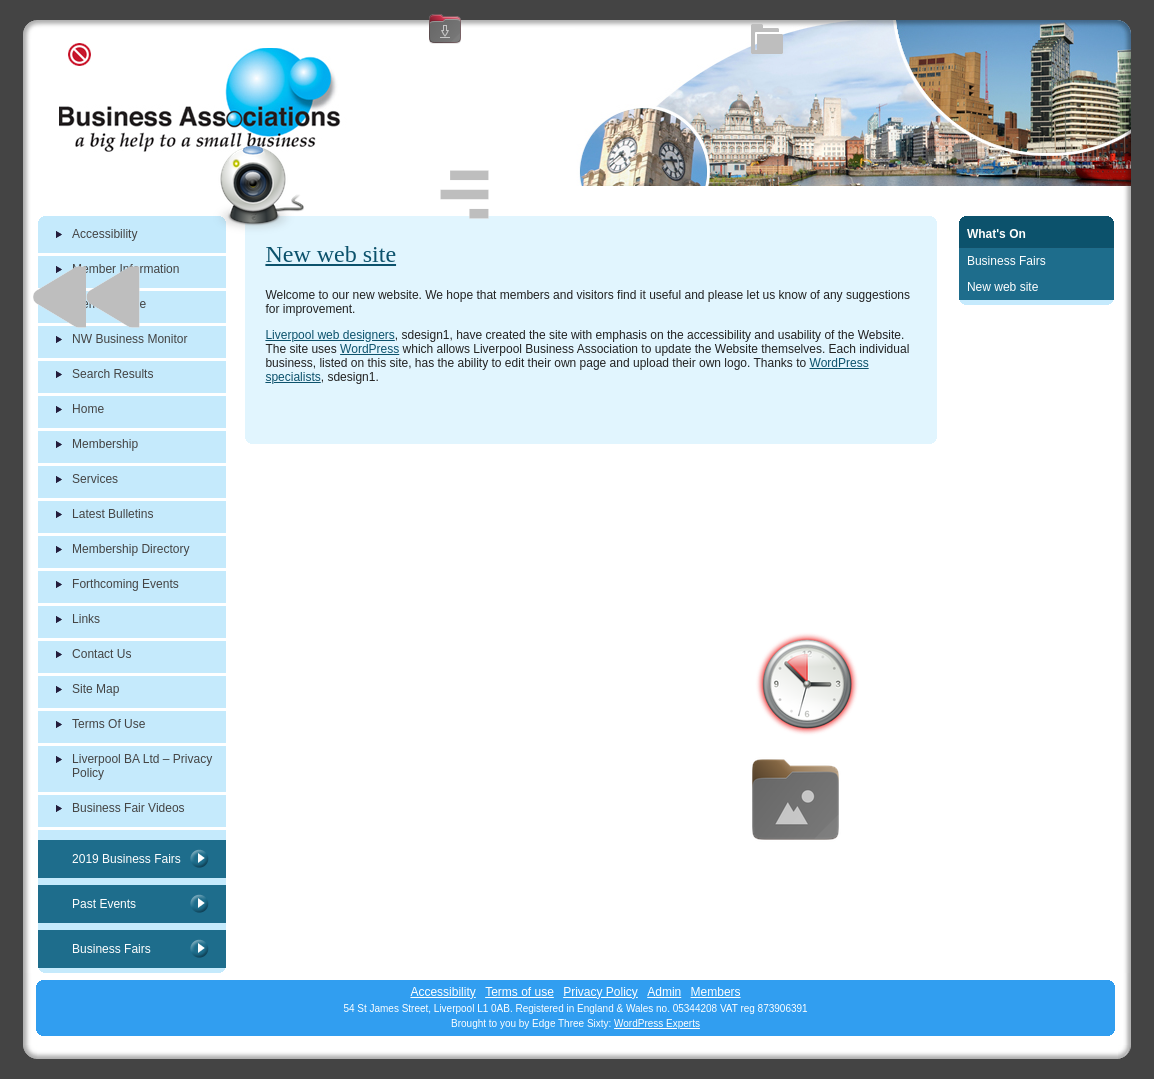  Describe the element at coordinates (767, 38) in the screenshot. I see `access desktop folder` at that location.